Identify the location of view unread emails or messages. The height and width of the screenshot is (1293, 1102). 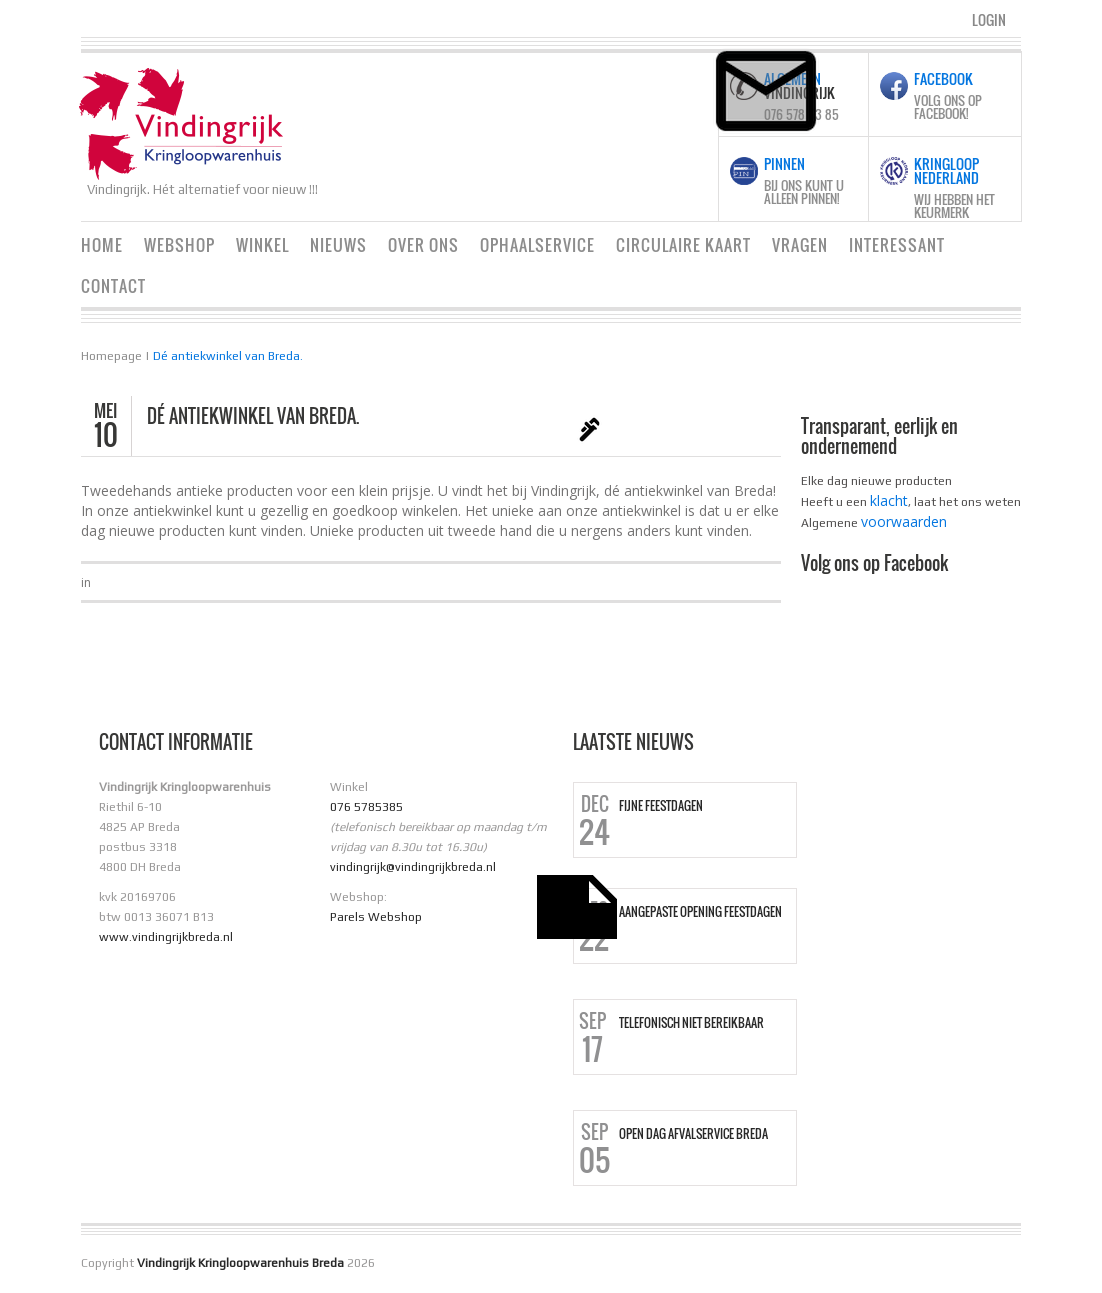
(766, 91).